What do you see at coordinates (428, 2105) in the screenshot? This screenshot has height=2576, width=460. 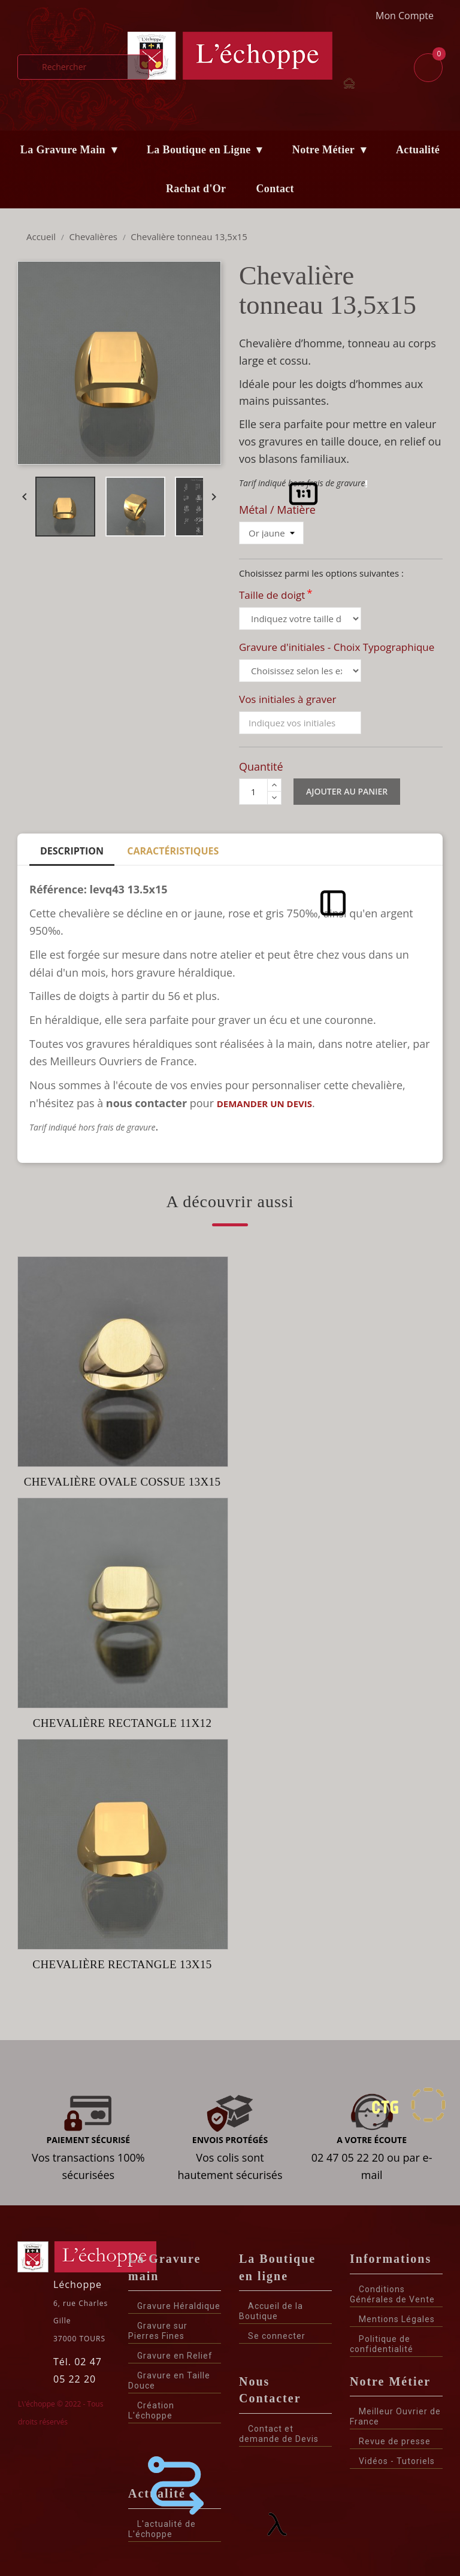 I see `select or crop area with rounded corners` at bounding box center [428, 2105].